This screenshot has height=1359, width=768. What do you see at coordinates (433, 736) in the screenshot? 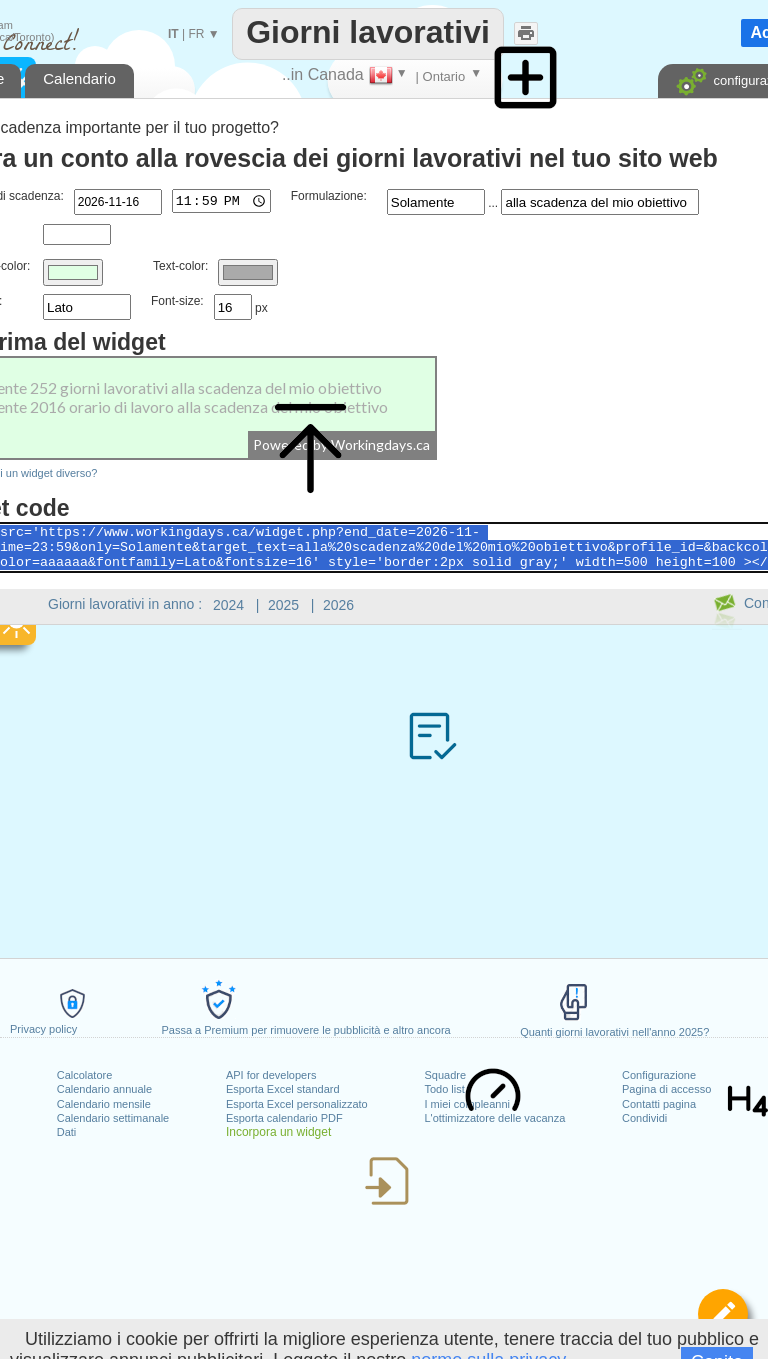
I see `view or manage your task checklist` at bounding box center [433, 736].